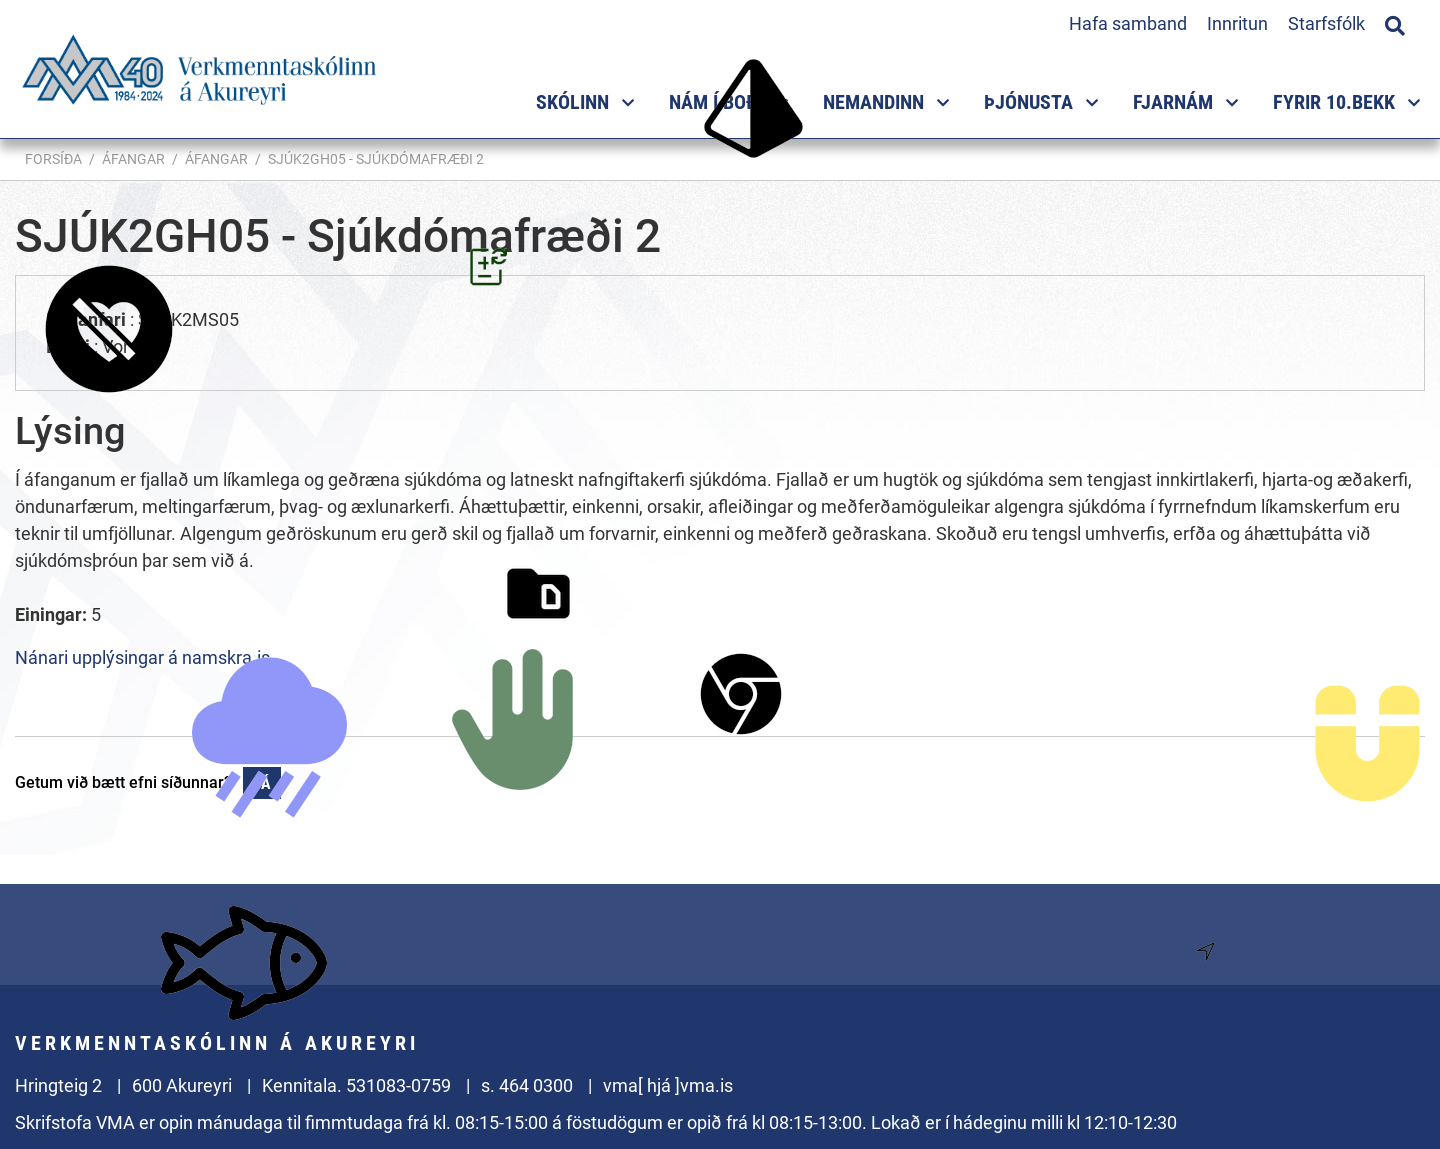  I want to click on indicates rainy weather conditions, so click(269, 737).